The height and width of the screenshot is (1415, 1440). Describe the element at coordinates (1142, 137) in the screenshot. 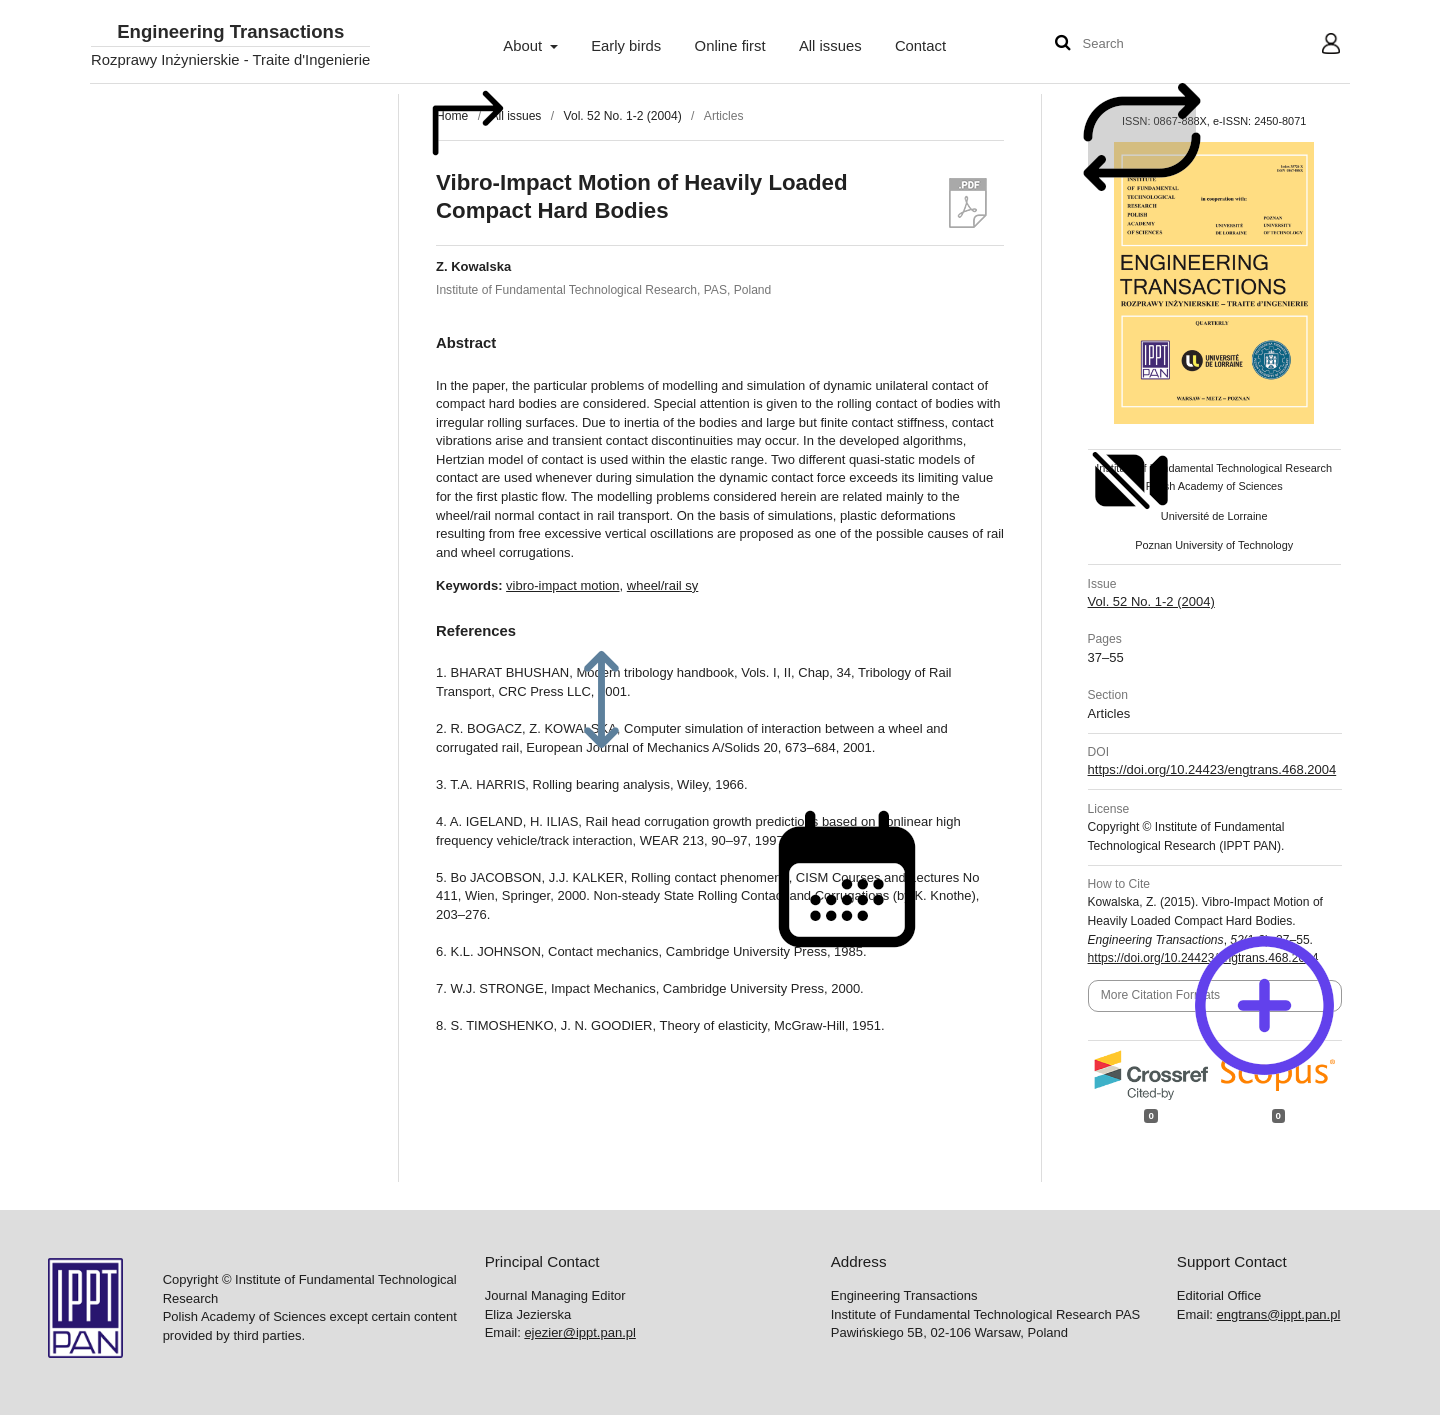

I see `toggle repeat mode for media playback` at that location.